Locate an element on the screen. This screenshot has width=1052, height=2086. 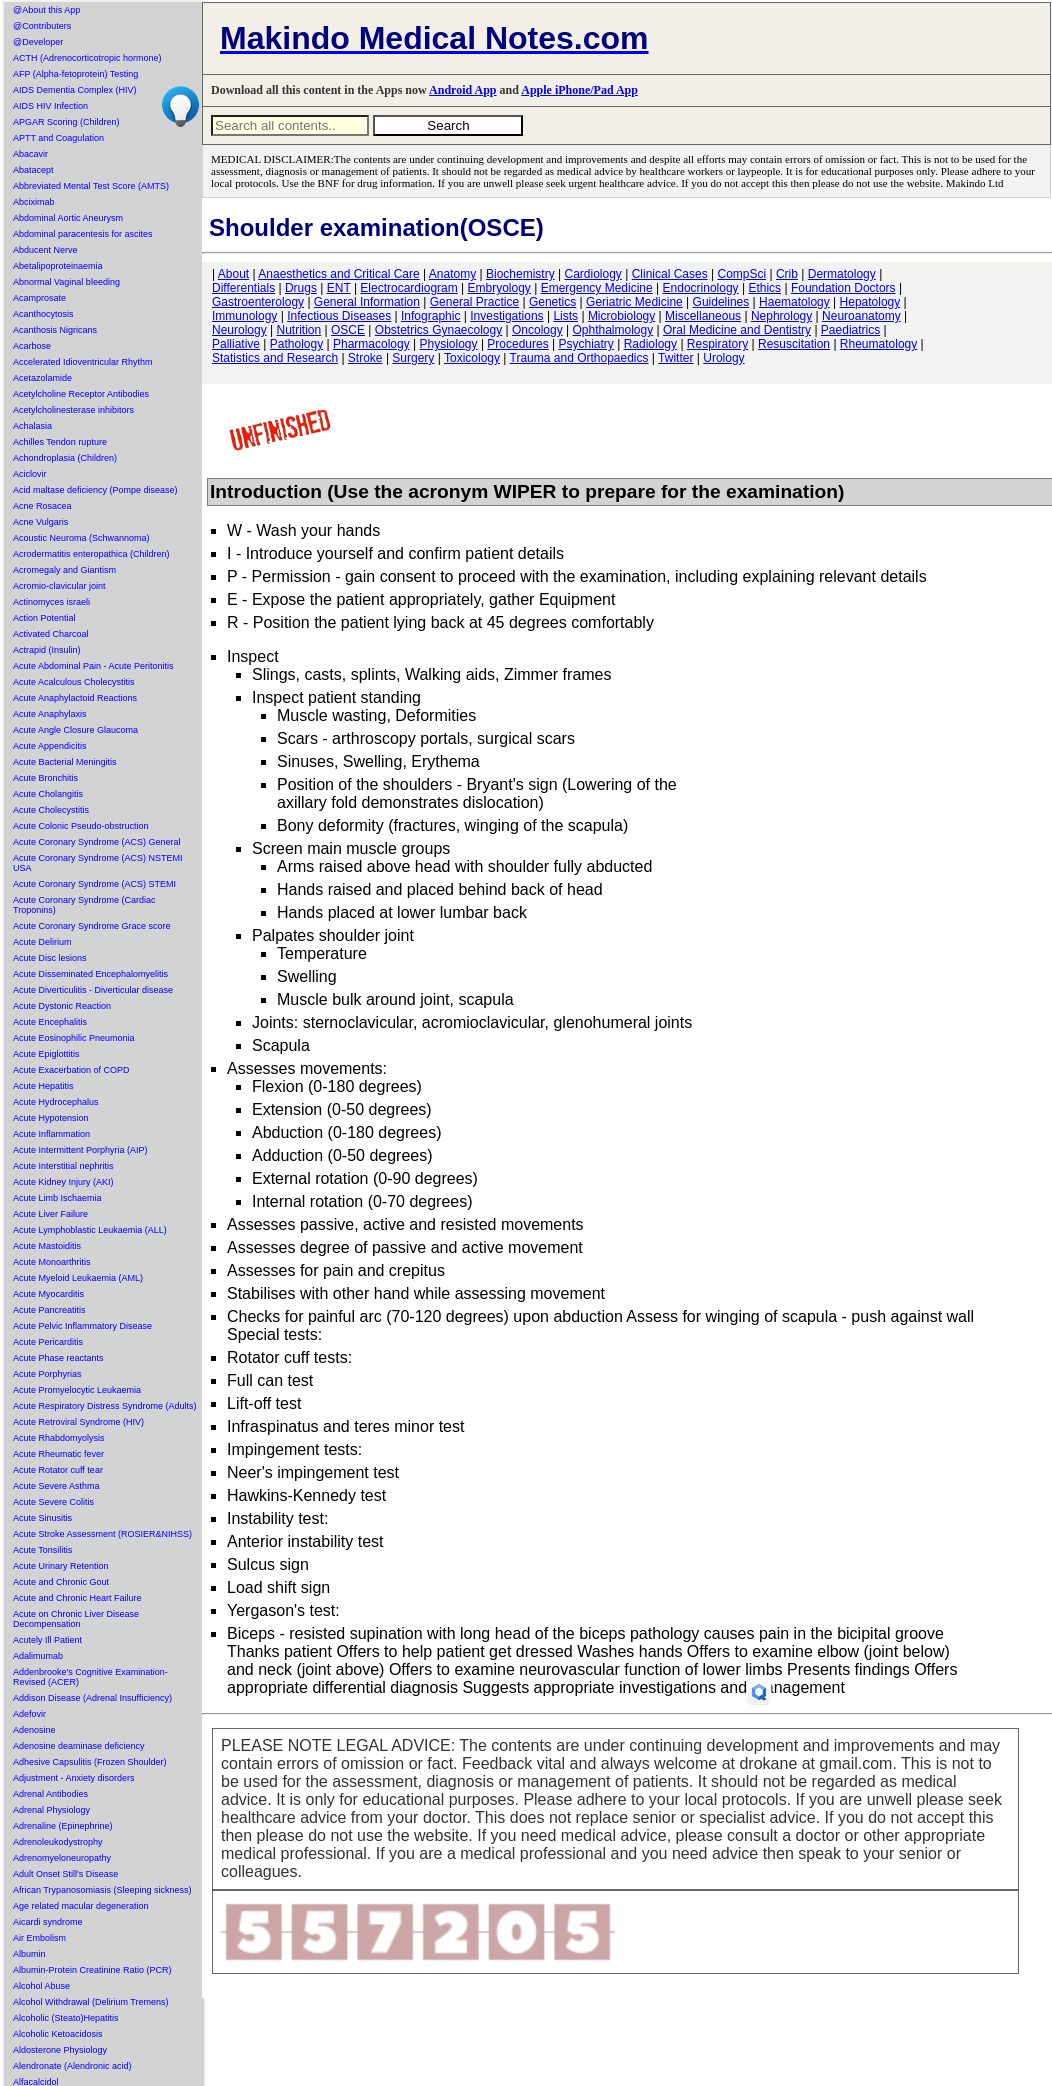
open the tips app for helpful hints and tutorials is located at coordinates (180, 106).